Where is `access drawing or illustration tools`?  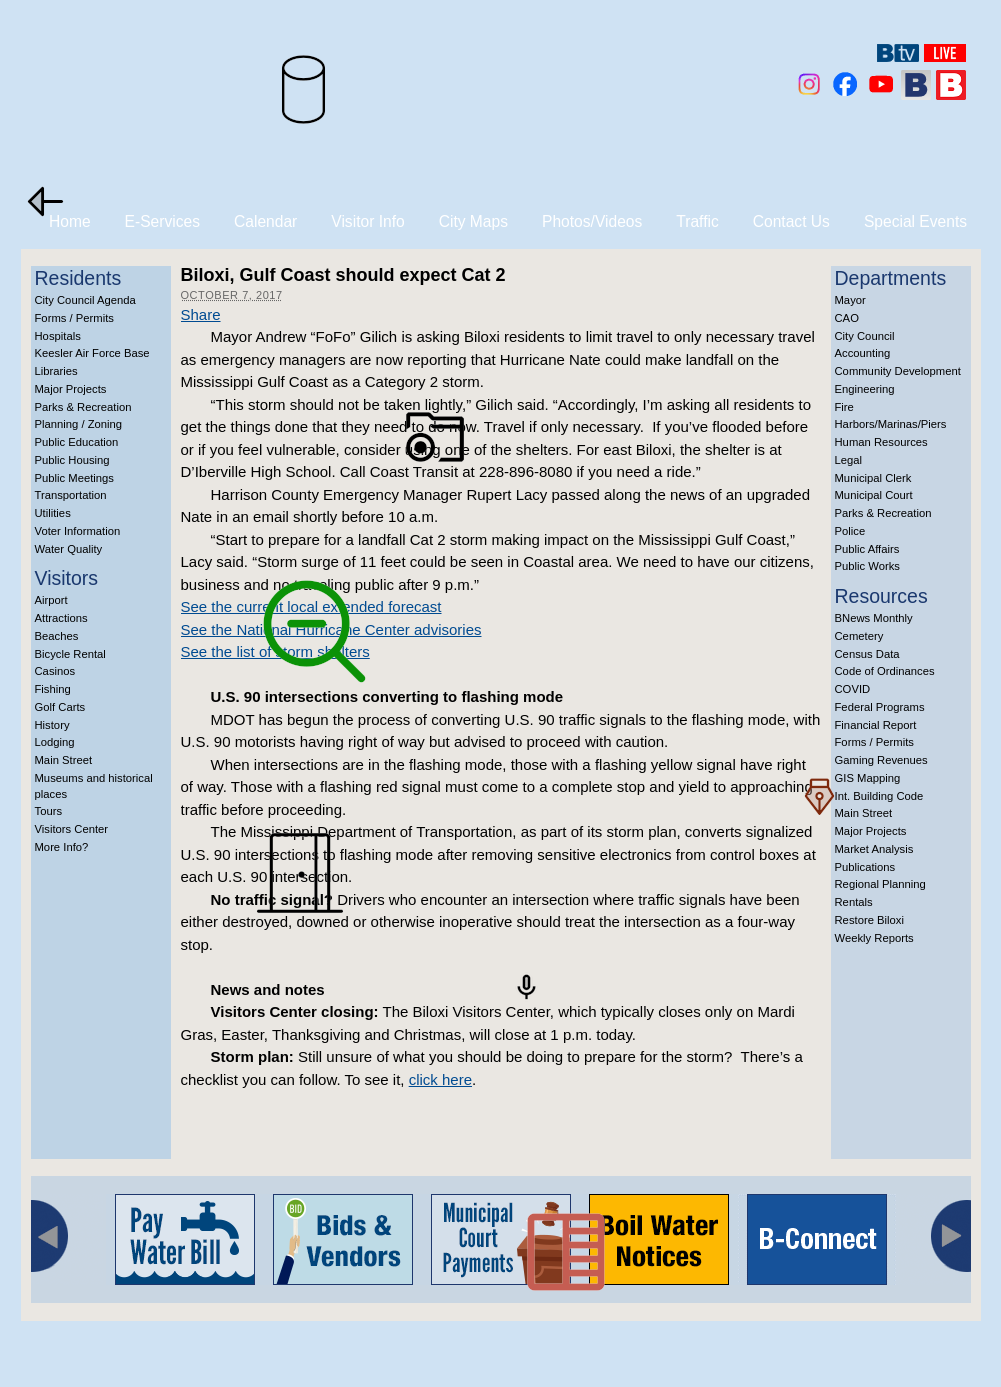
access drawing or illustration tools is located at coordinates (819, 795).